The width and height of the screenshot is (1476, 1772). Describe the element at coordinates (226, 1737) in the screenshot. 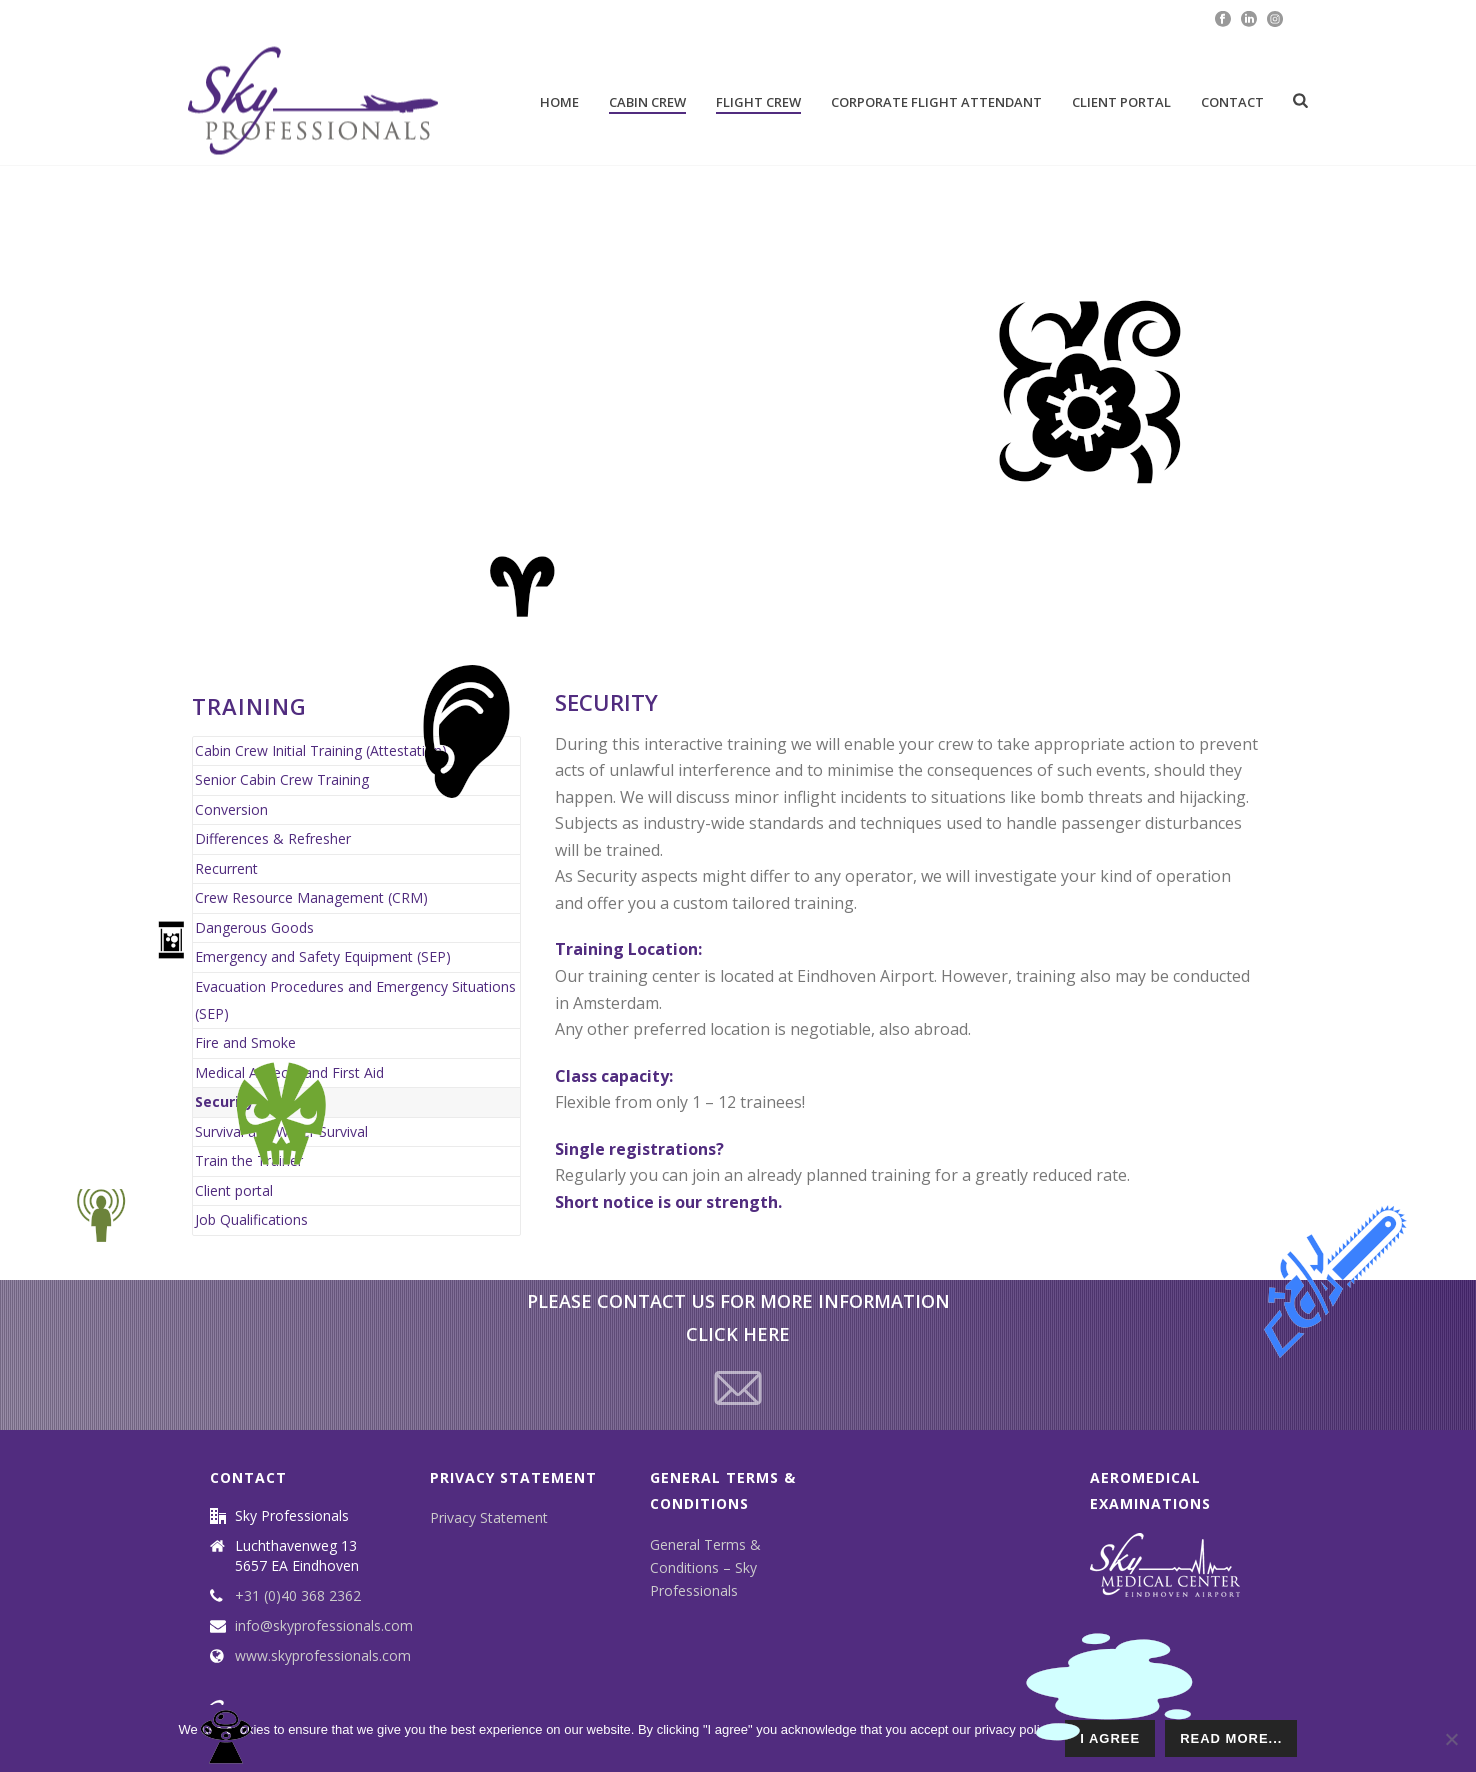

I see `access sci-fi or space-themed games` at that location.